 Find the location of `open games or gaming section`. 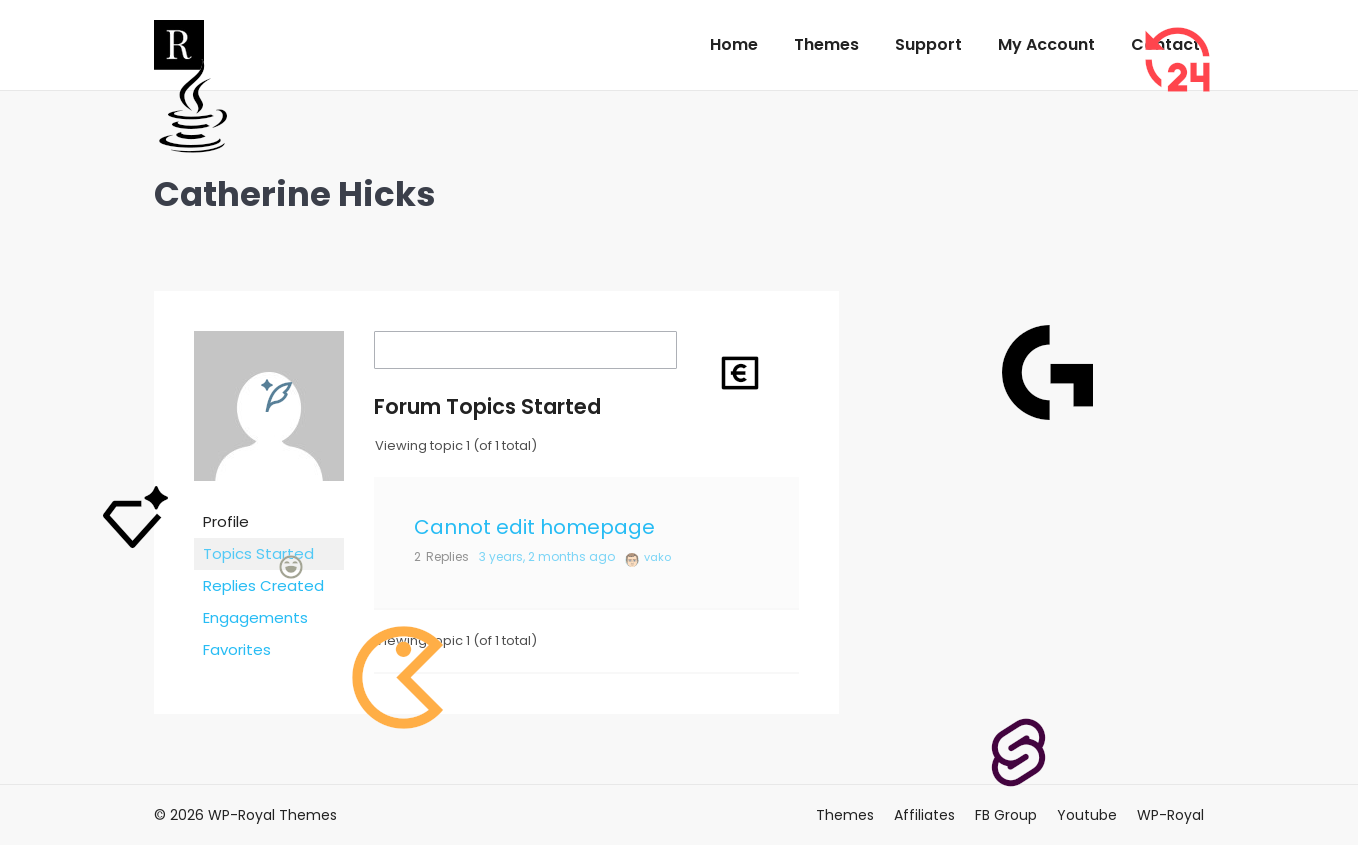

open games or gaming section is located at coordinates (403, 677).